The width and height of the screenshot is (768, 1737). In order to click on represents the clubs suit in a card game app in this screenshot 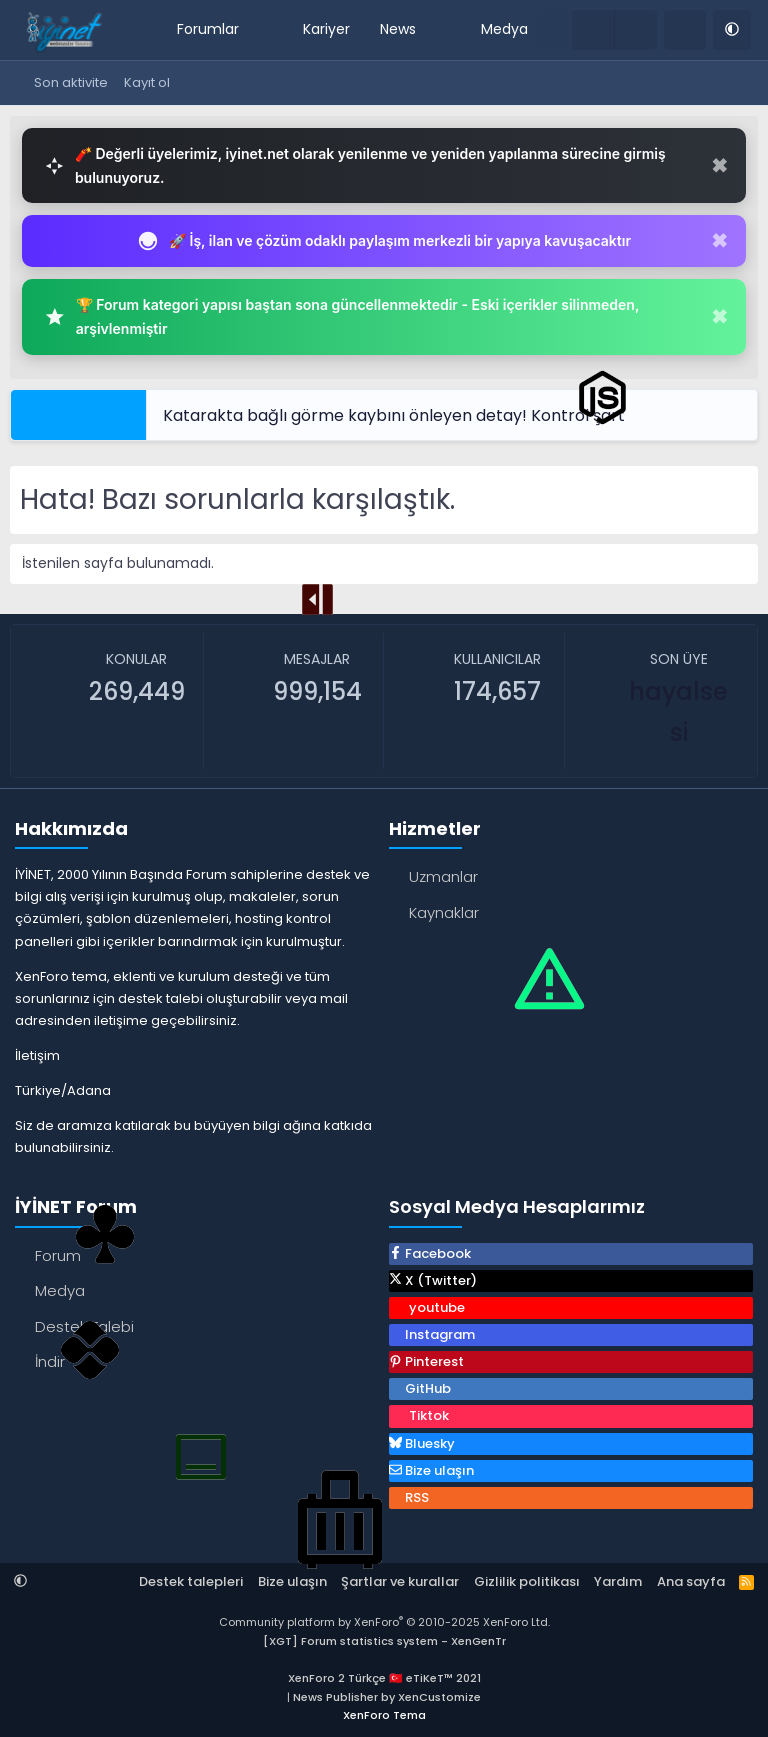, I will do `click(105, 1234)`.